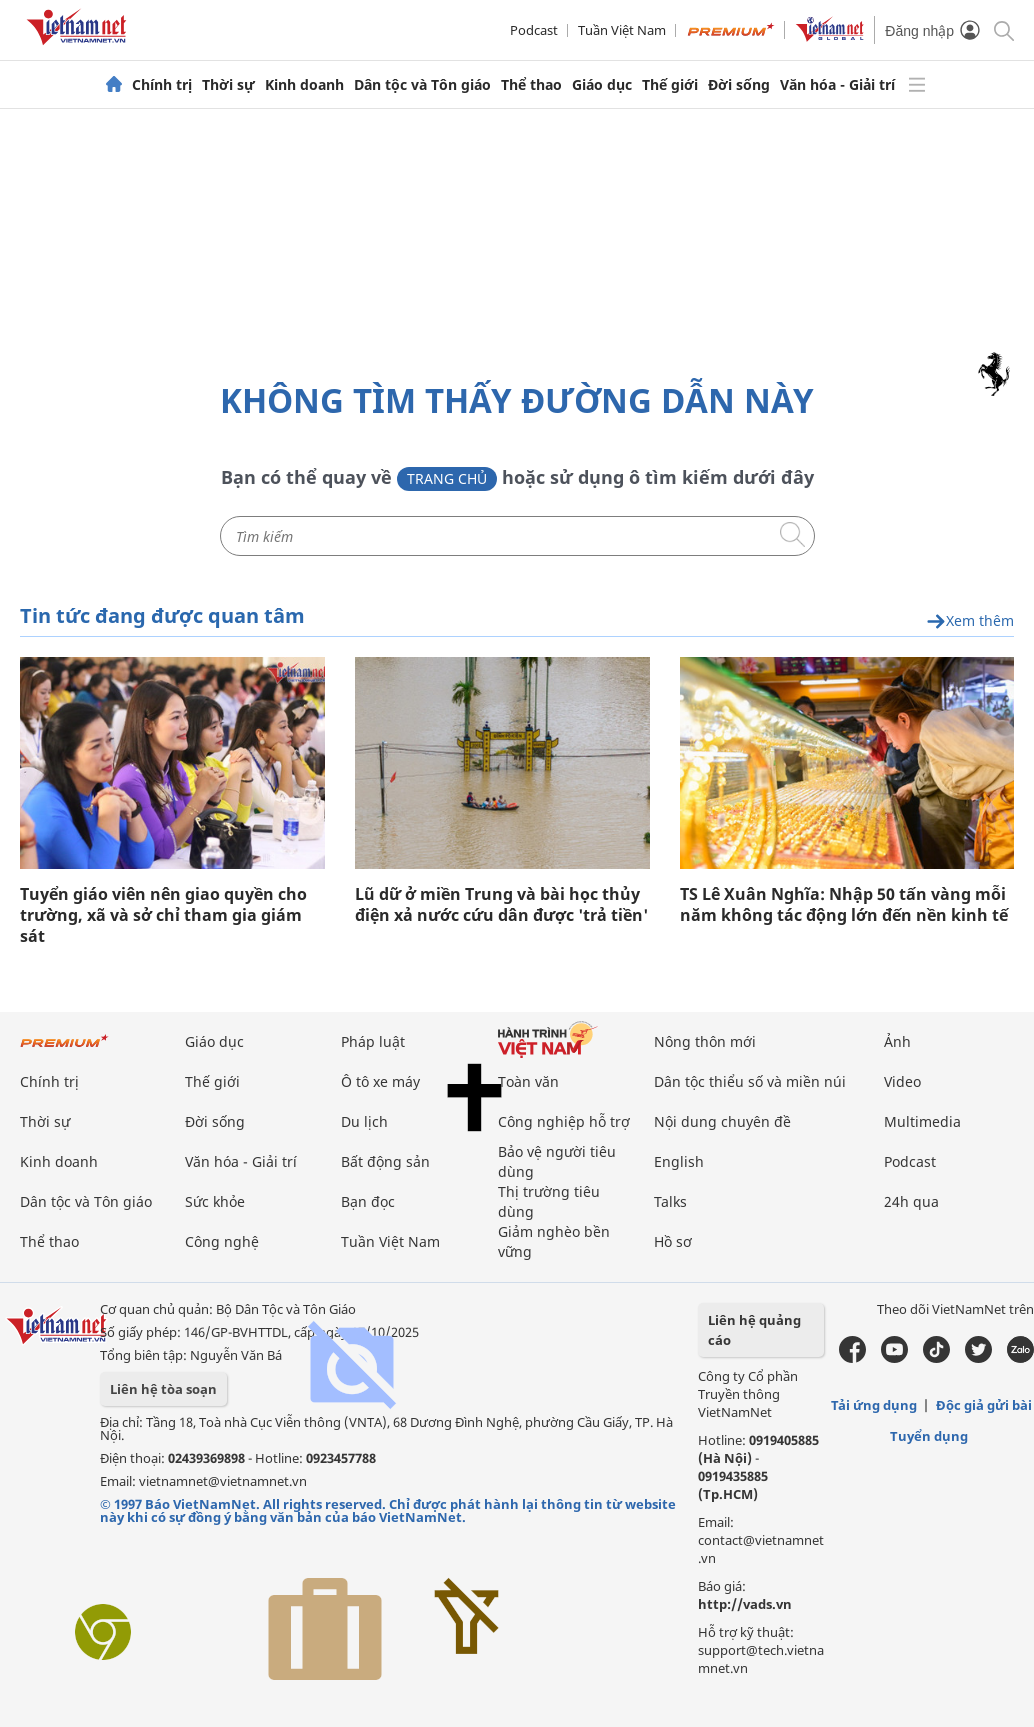  I want to click on camera is disabled or turned off, so click(352, 1365).